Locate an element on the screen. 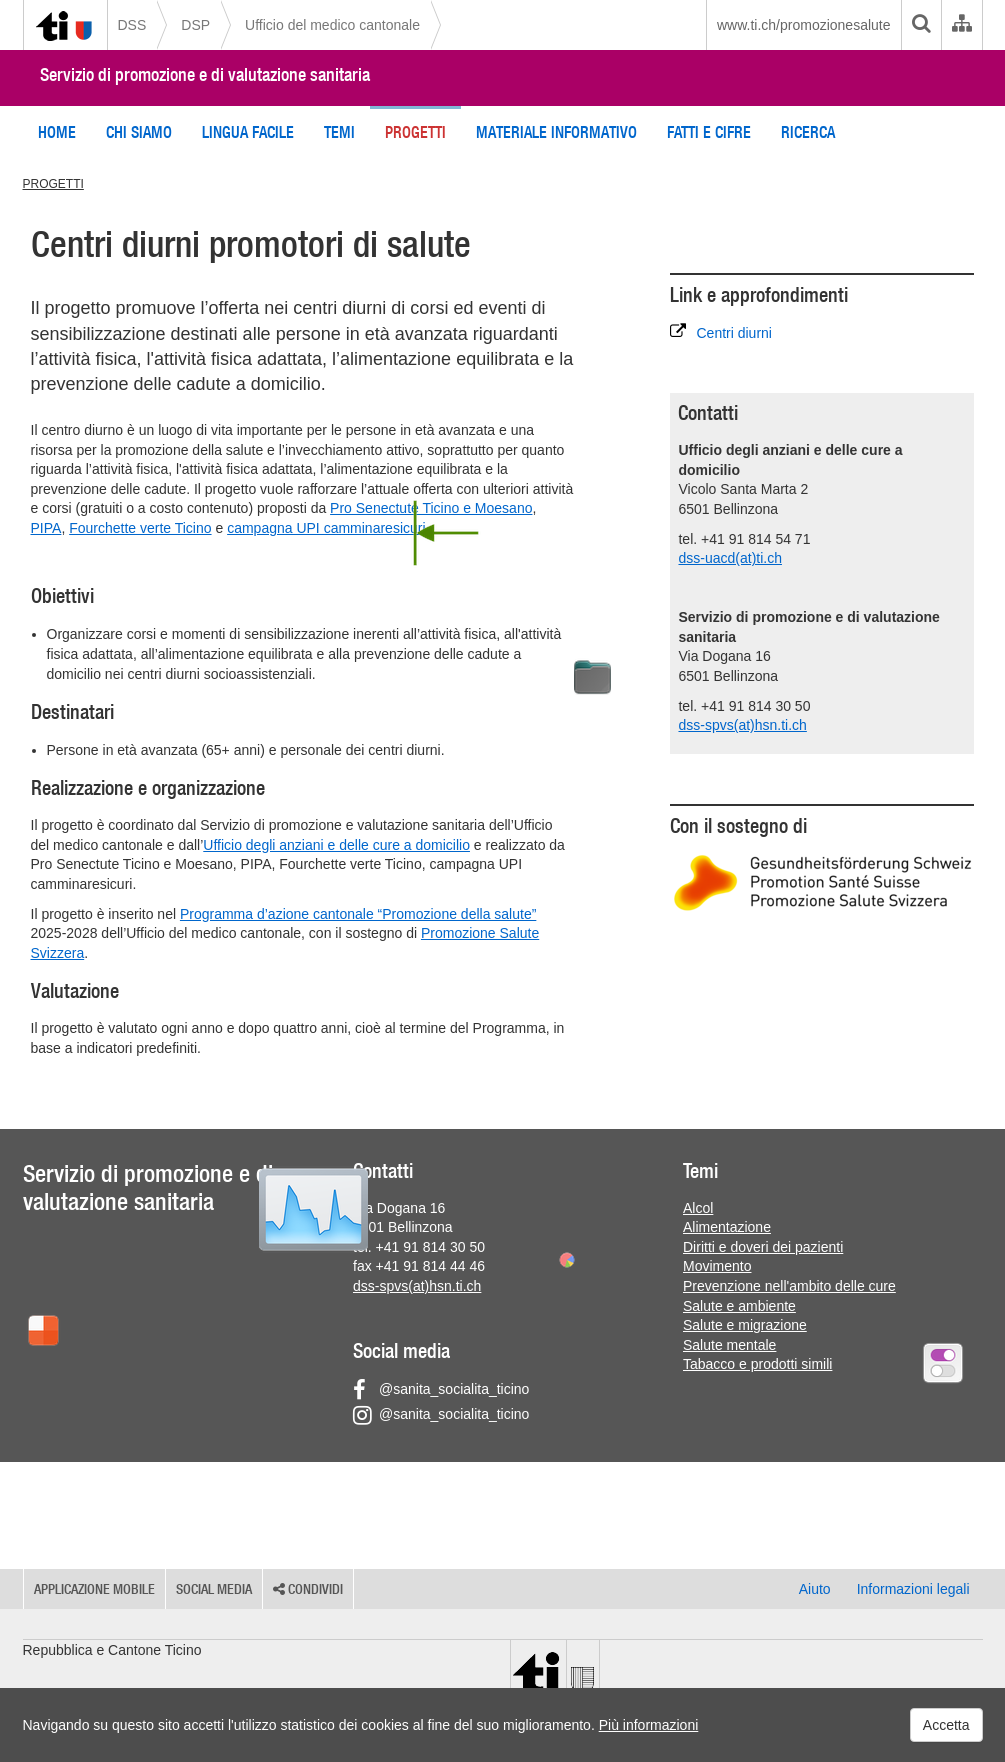 This screenshot has height=1762, width=1005. open folder to view contents is located at coordinates (592, 676).